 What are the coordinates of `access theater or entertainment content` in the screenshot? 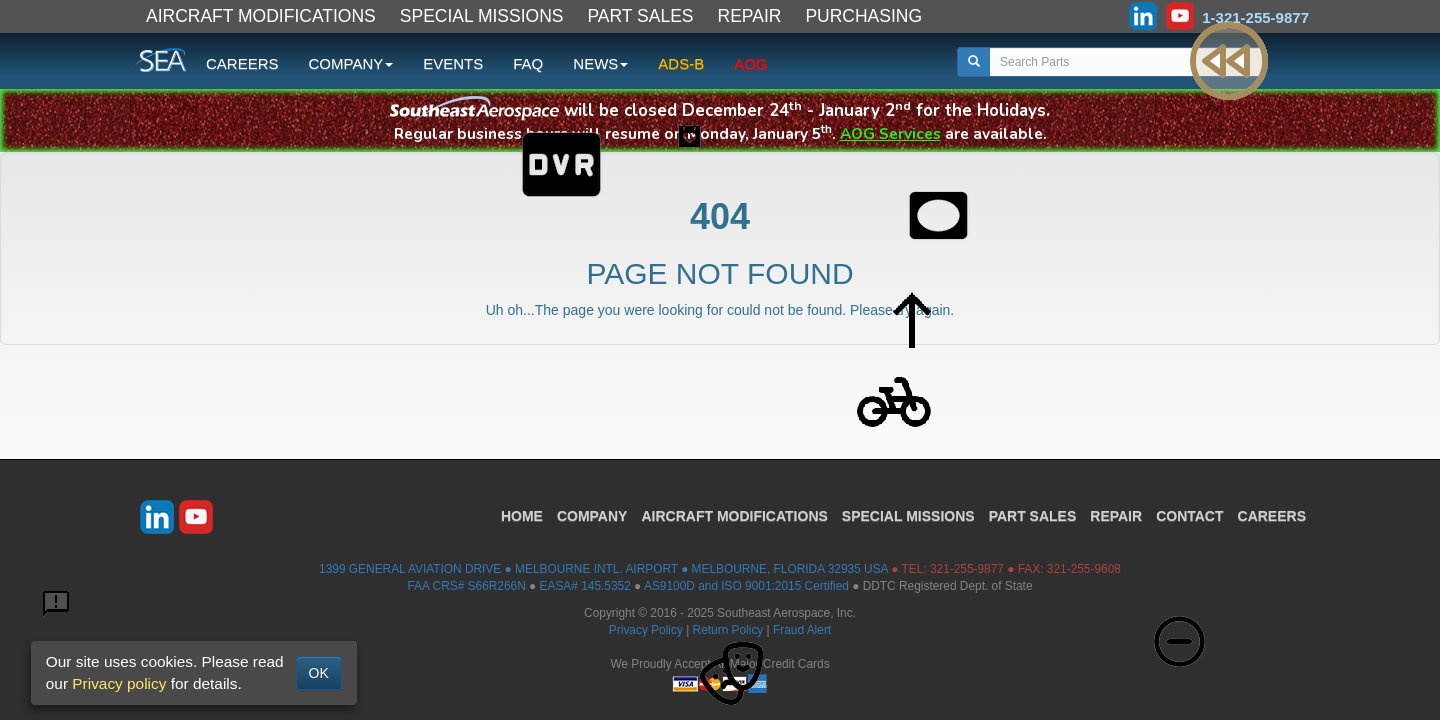 It's located at (731, 673).